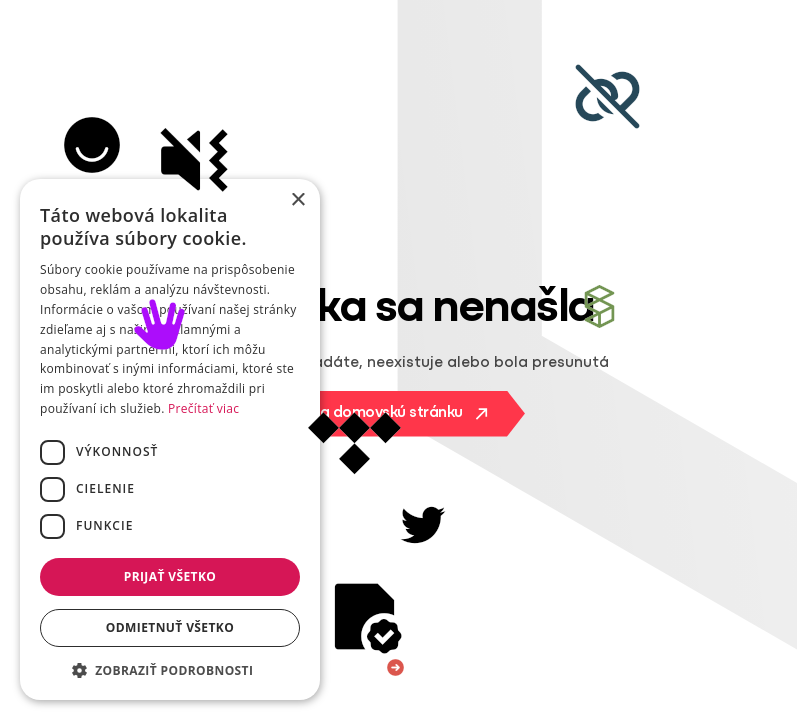  What do you see at coordinates (354, 442) in the screenshot?
I see `open tidal music streaming app` at bounding box center [354, 442].